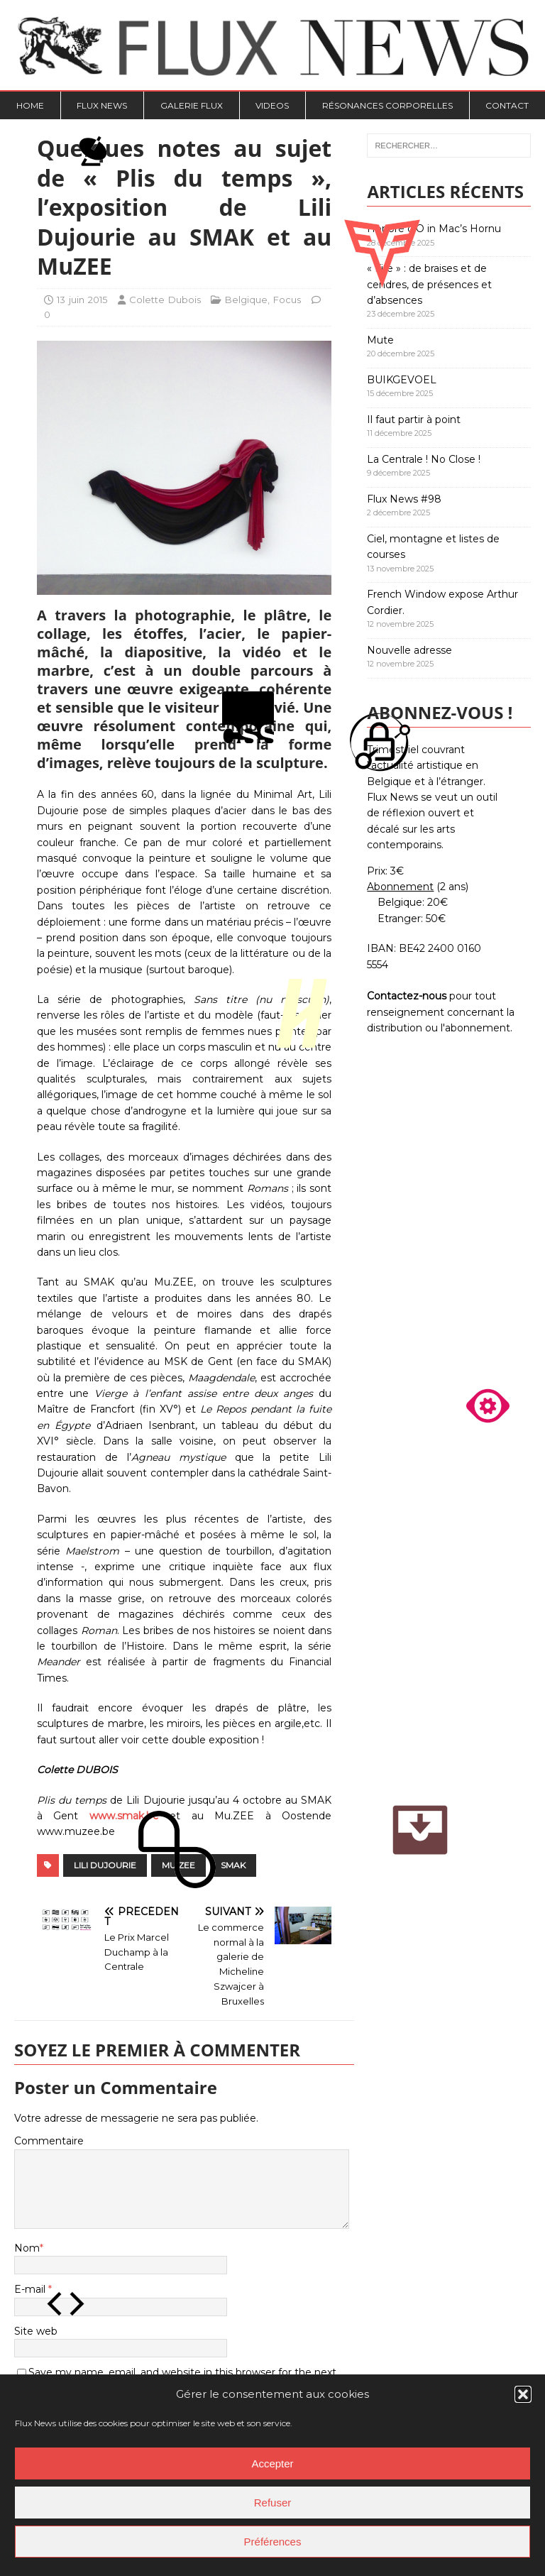  Describe the element at coordinates (420, 1830) in the screenshot. I see `import files or data into the application` at that location.